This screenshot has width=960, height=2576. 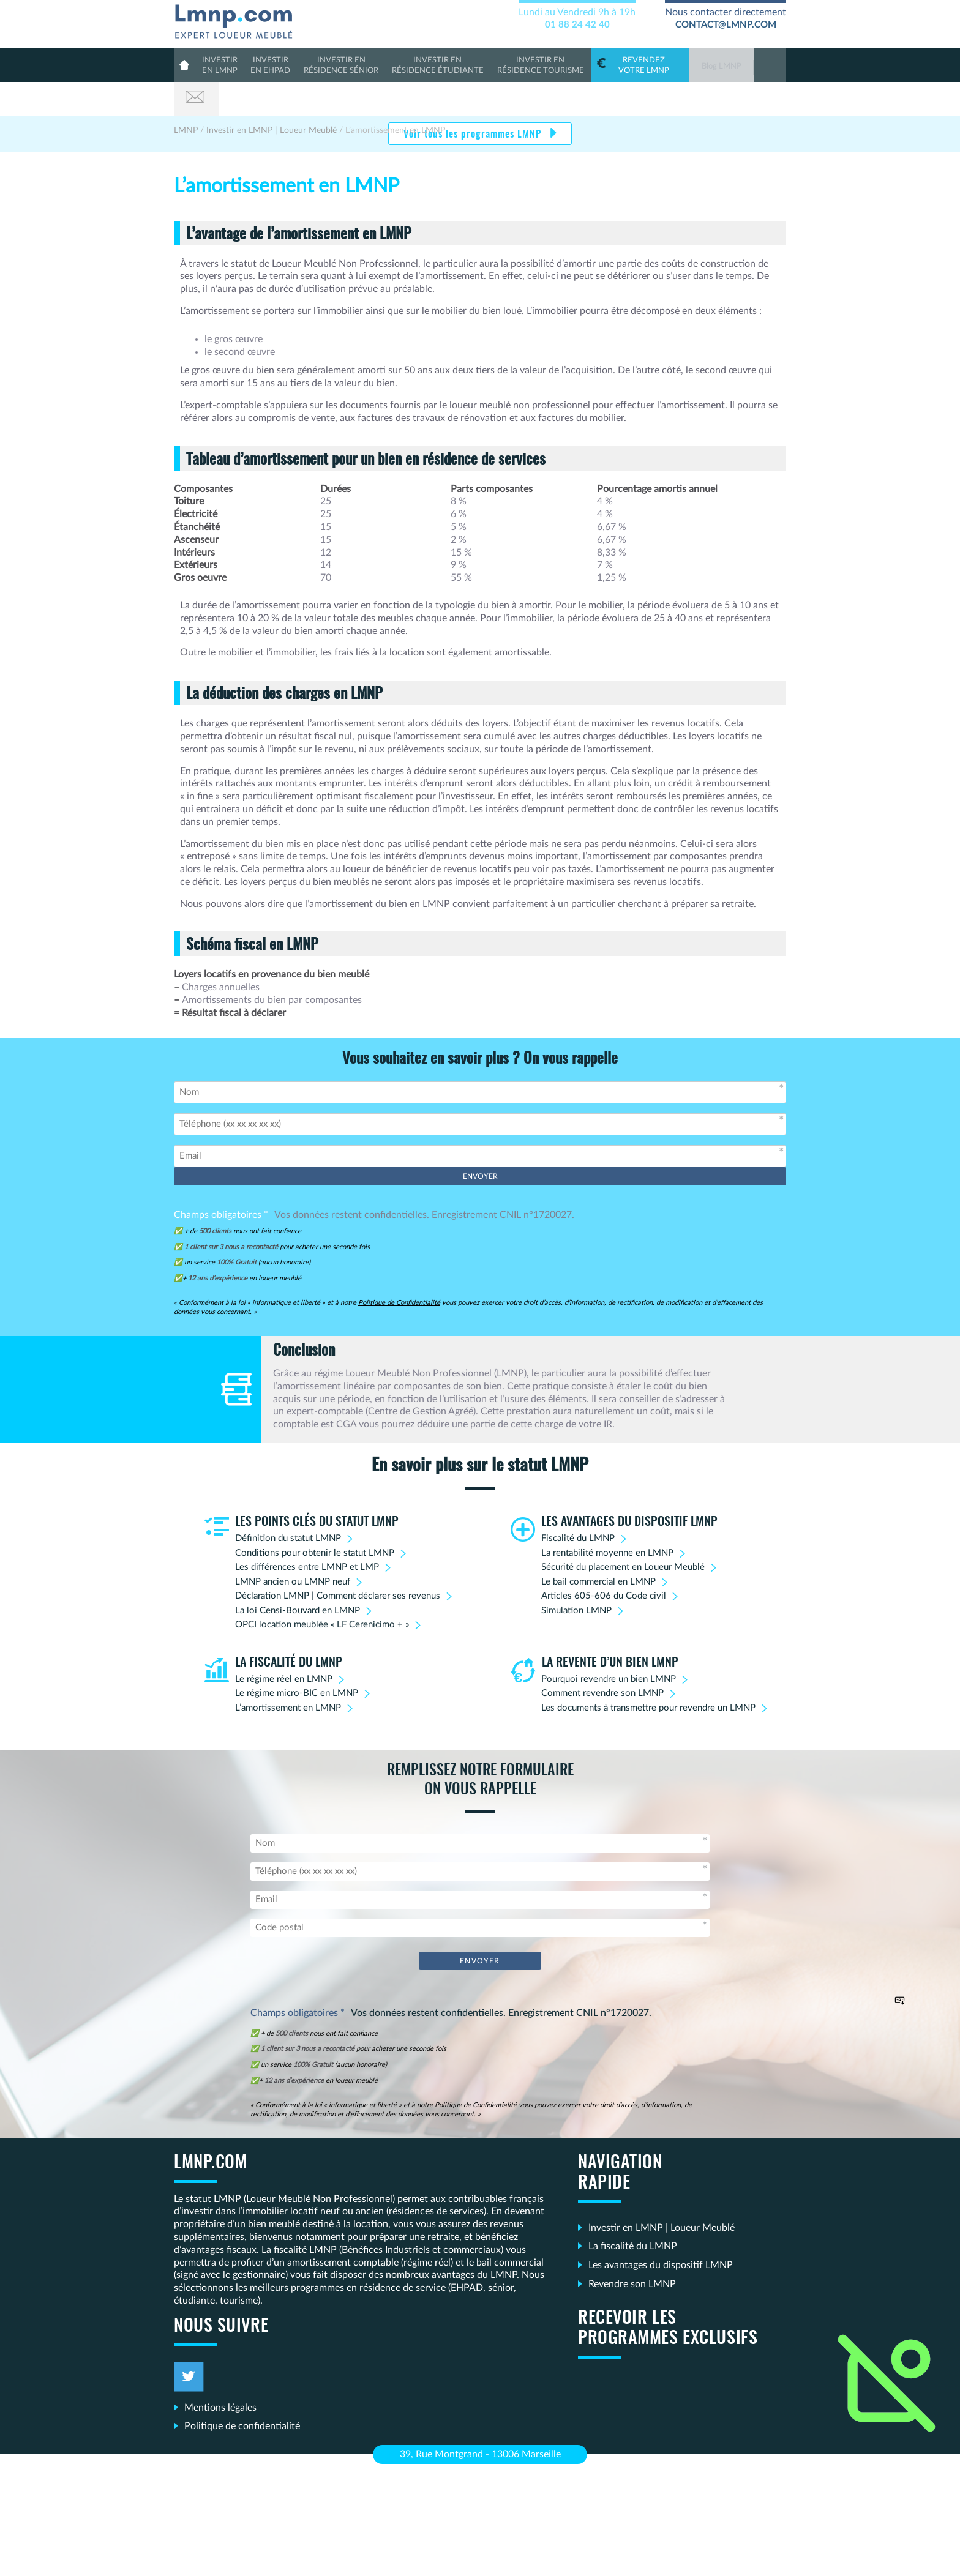 What do you see at coordinates (887, 2383) in the screenshot?
I see `mute or disable notifications` at bounding box center [887, 2383].